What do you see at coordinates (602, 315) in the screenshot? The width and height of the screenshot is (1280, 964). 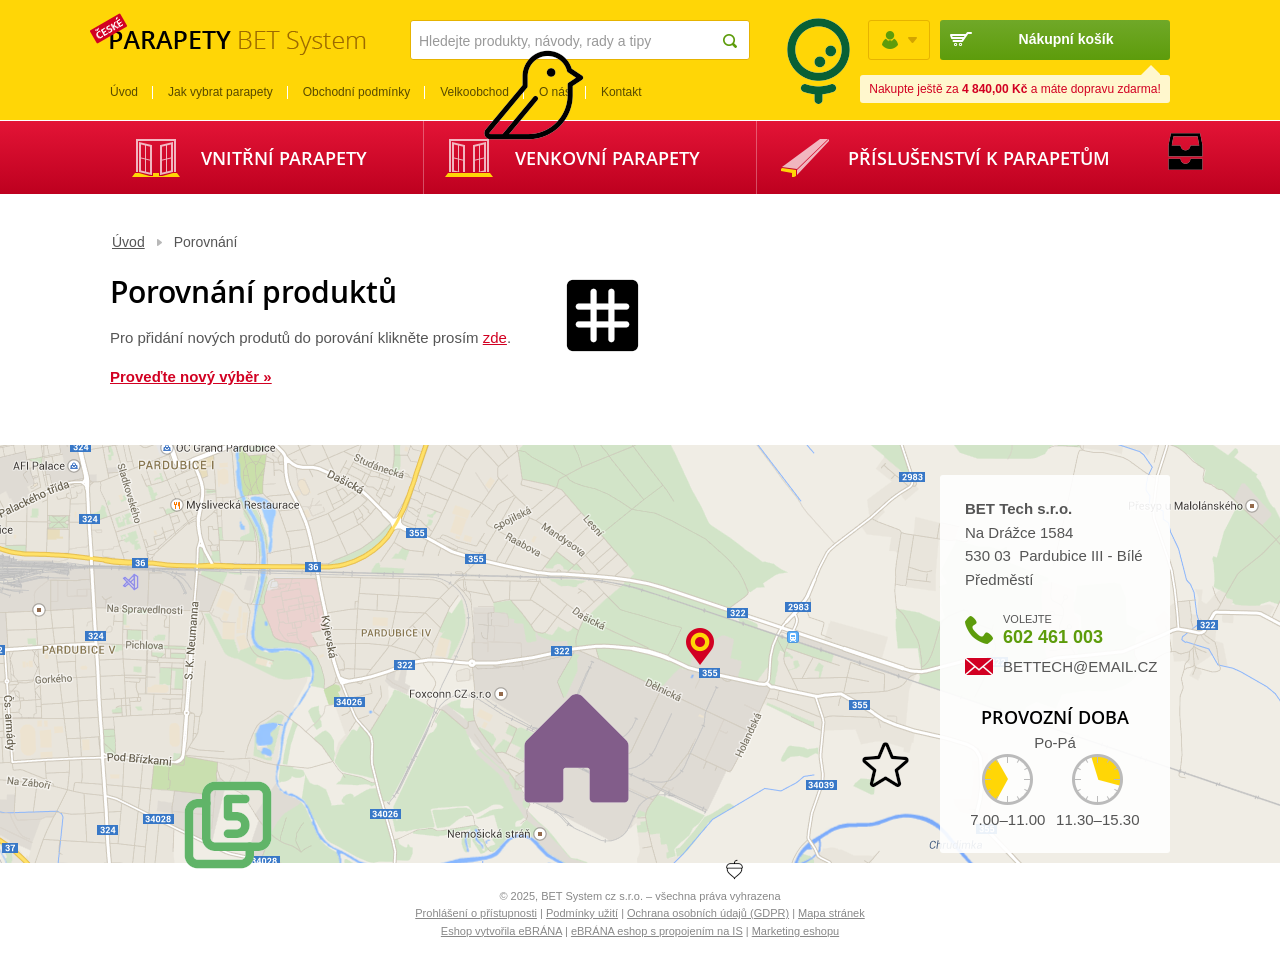 I see `add or browse hashtags` at bounding box center [602, 315].